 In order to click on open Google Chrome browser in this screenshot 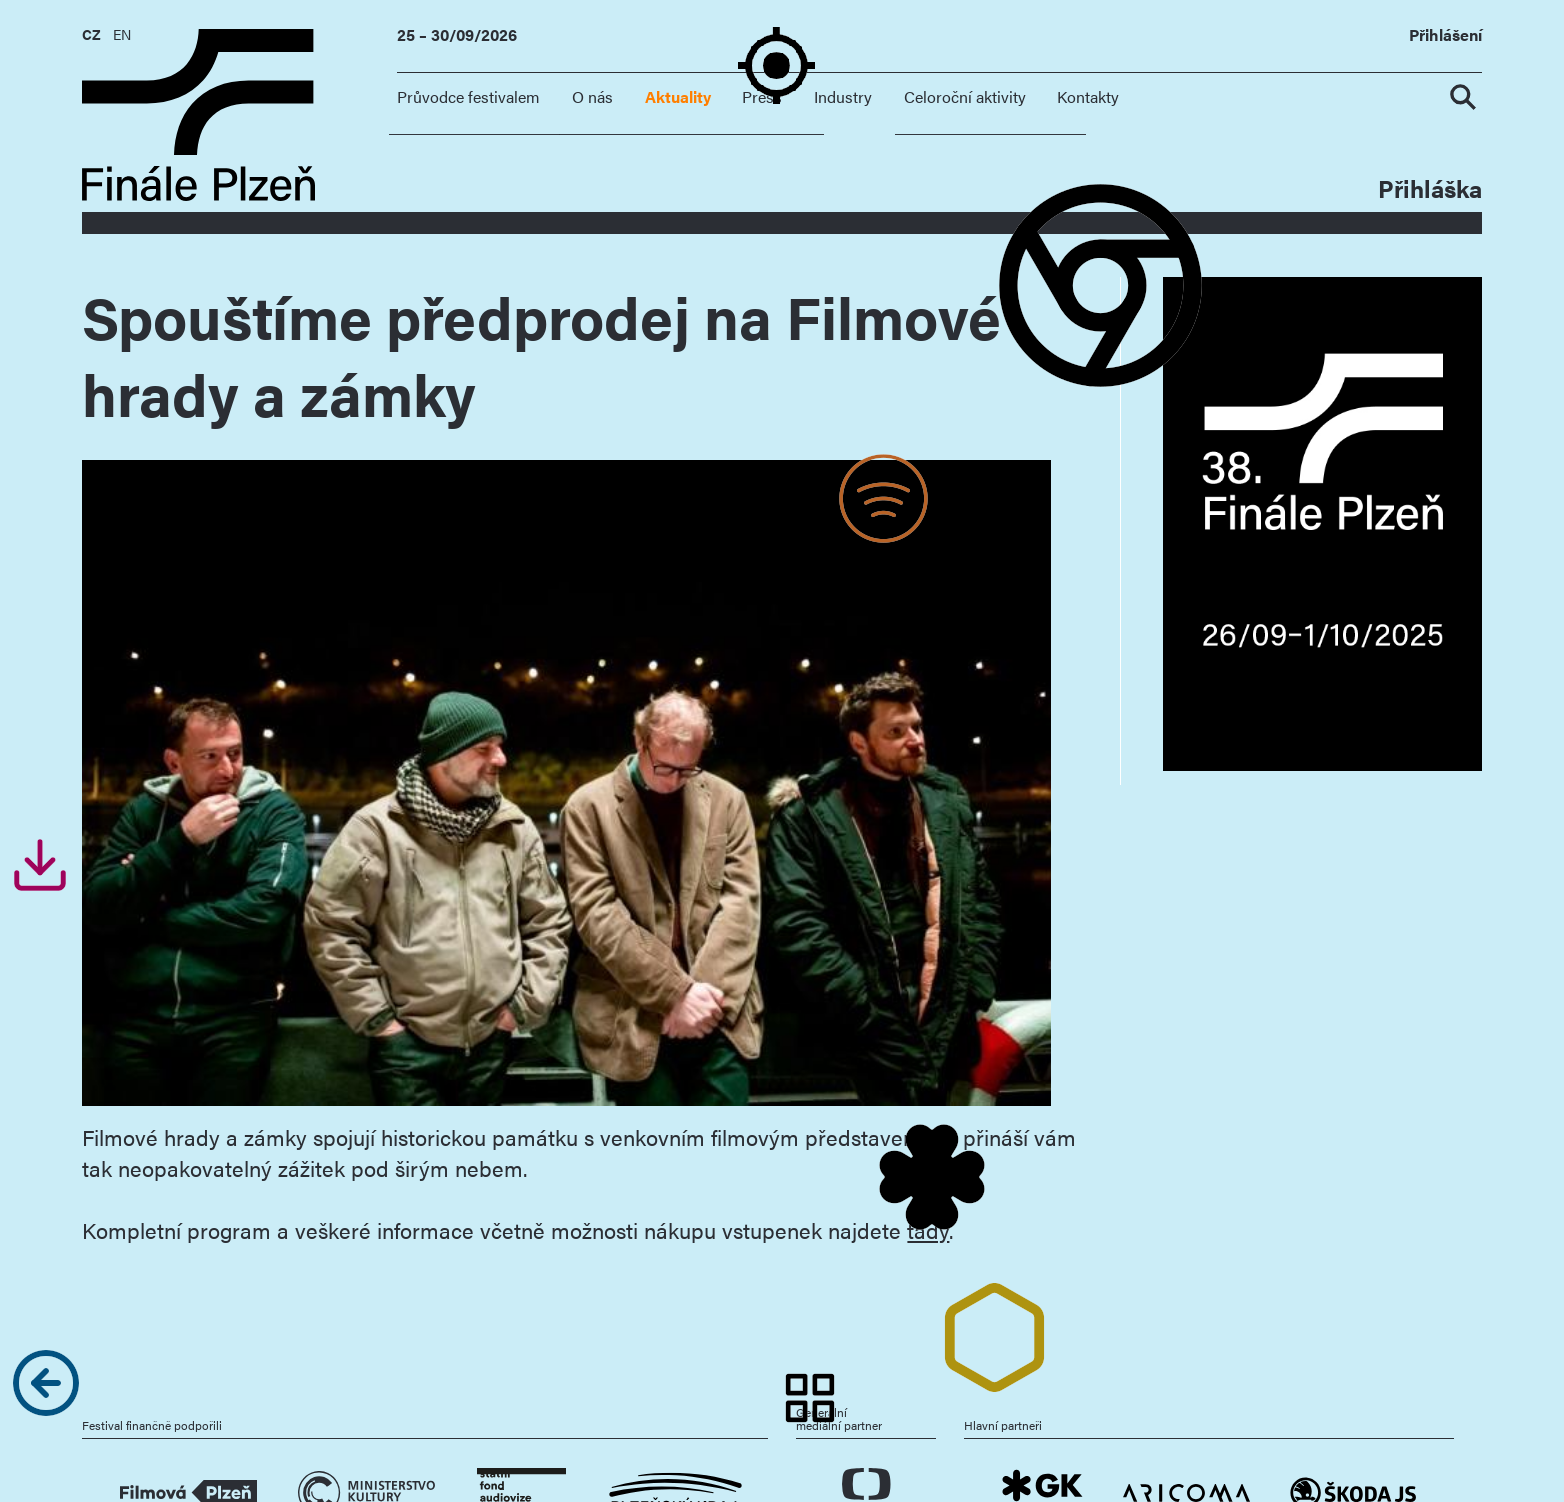, I will do `click(1100, 285)`.